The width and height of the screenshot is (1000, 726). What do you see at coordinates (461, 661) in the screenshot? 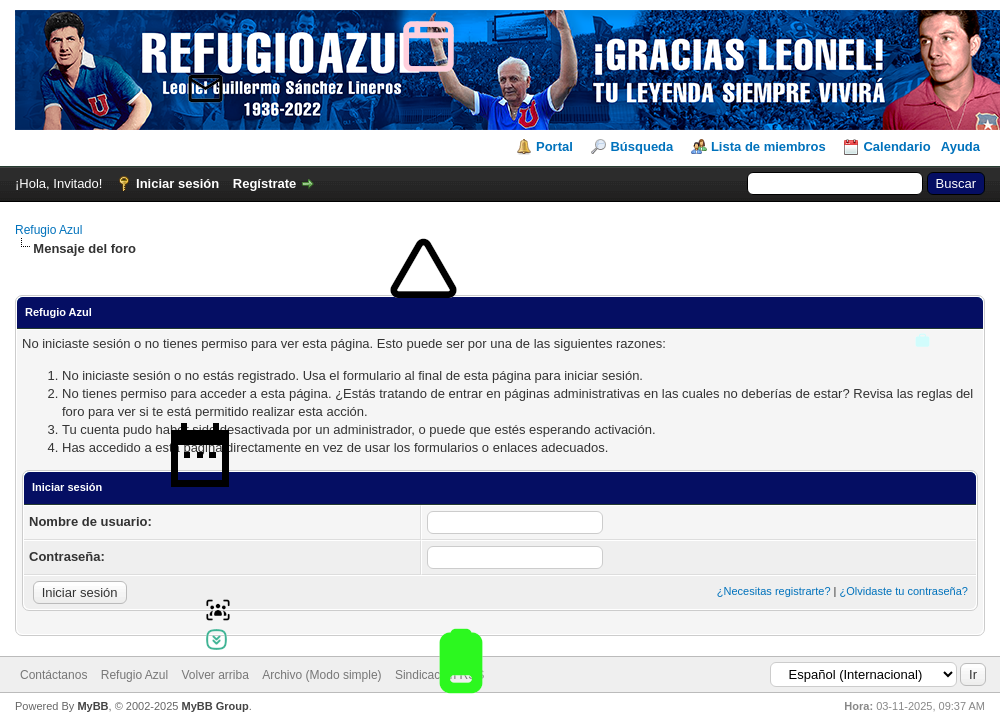
I see `indicates low battery level` at bounding box center [461, 661].